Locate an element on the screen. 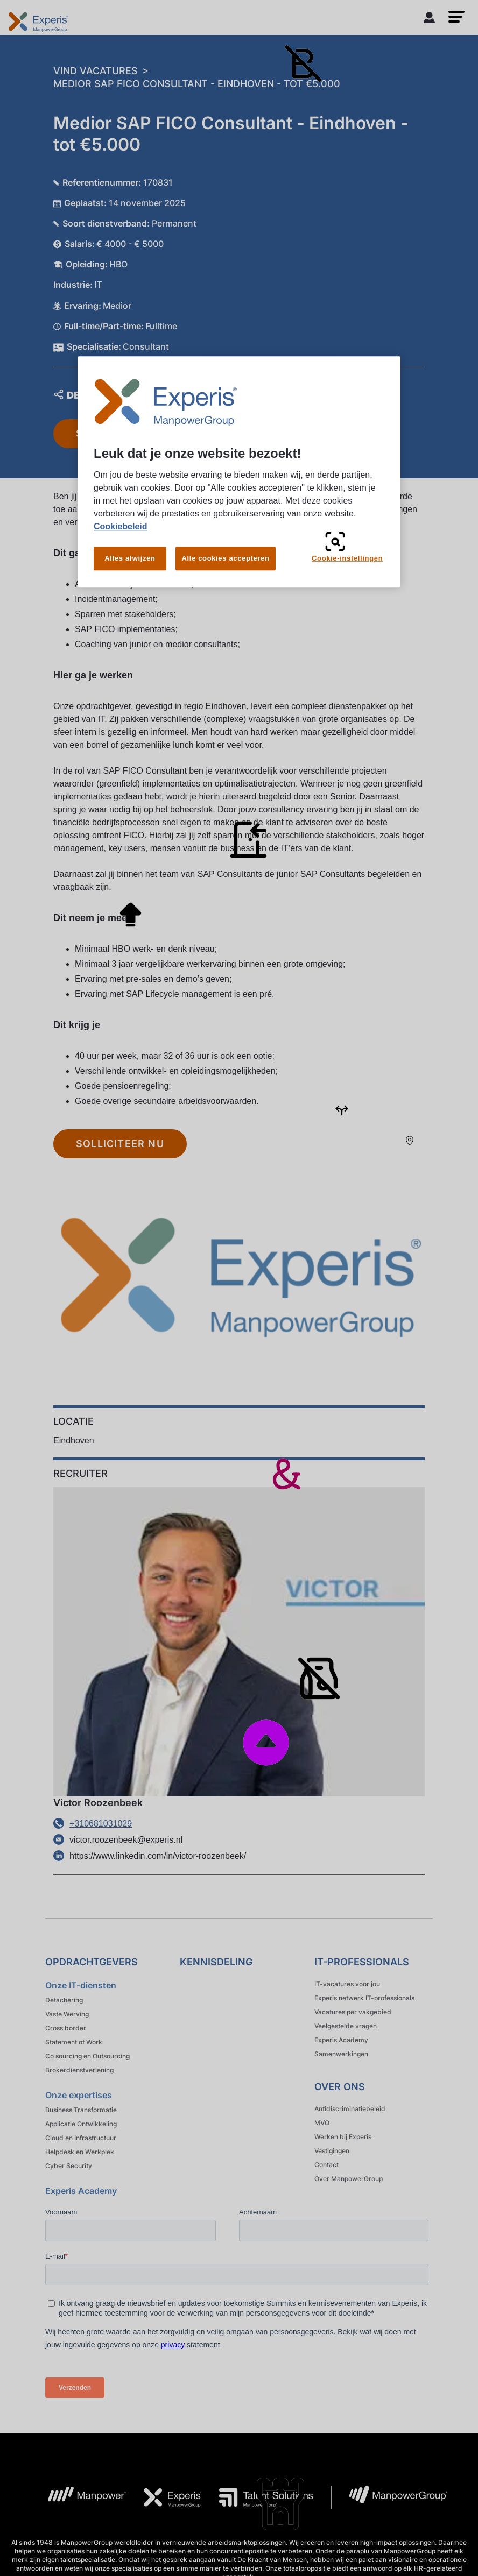 This screenshot has width=478, height=2576. access castle or fortress-themed game is located at coordinates (280, 2504).